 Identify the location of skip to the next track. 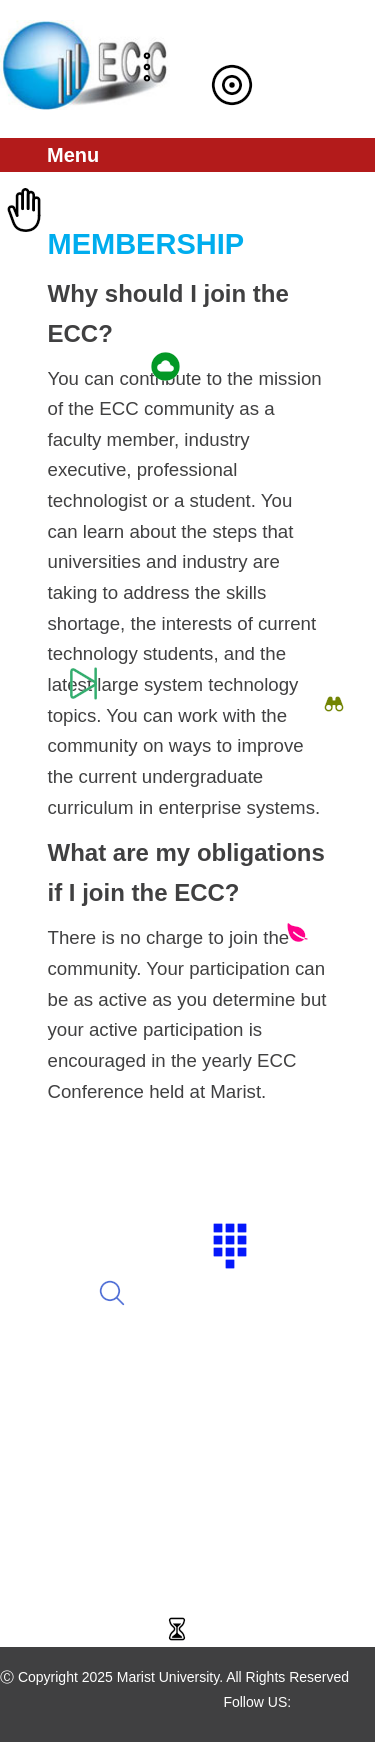
(83, 683).